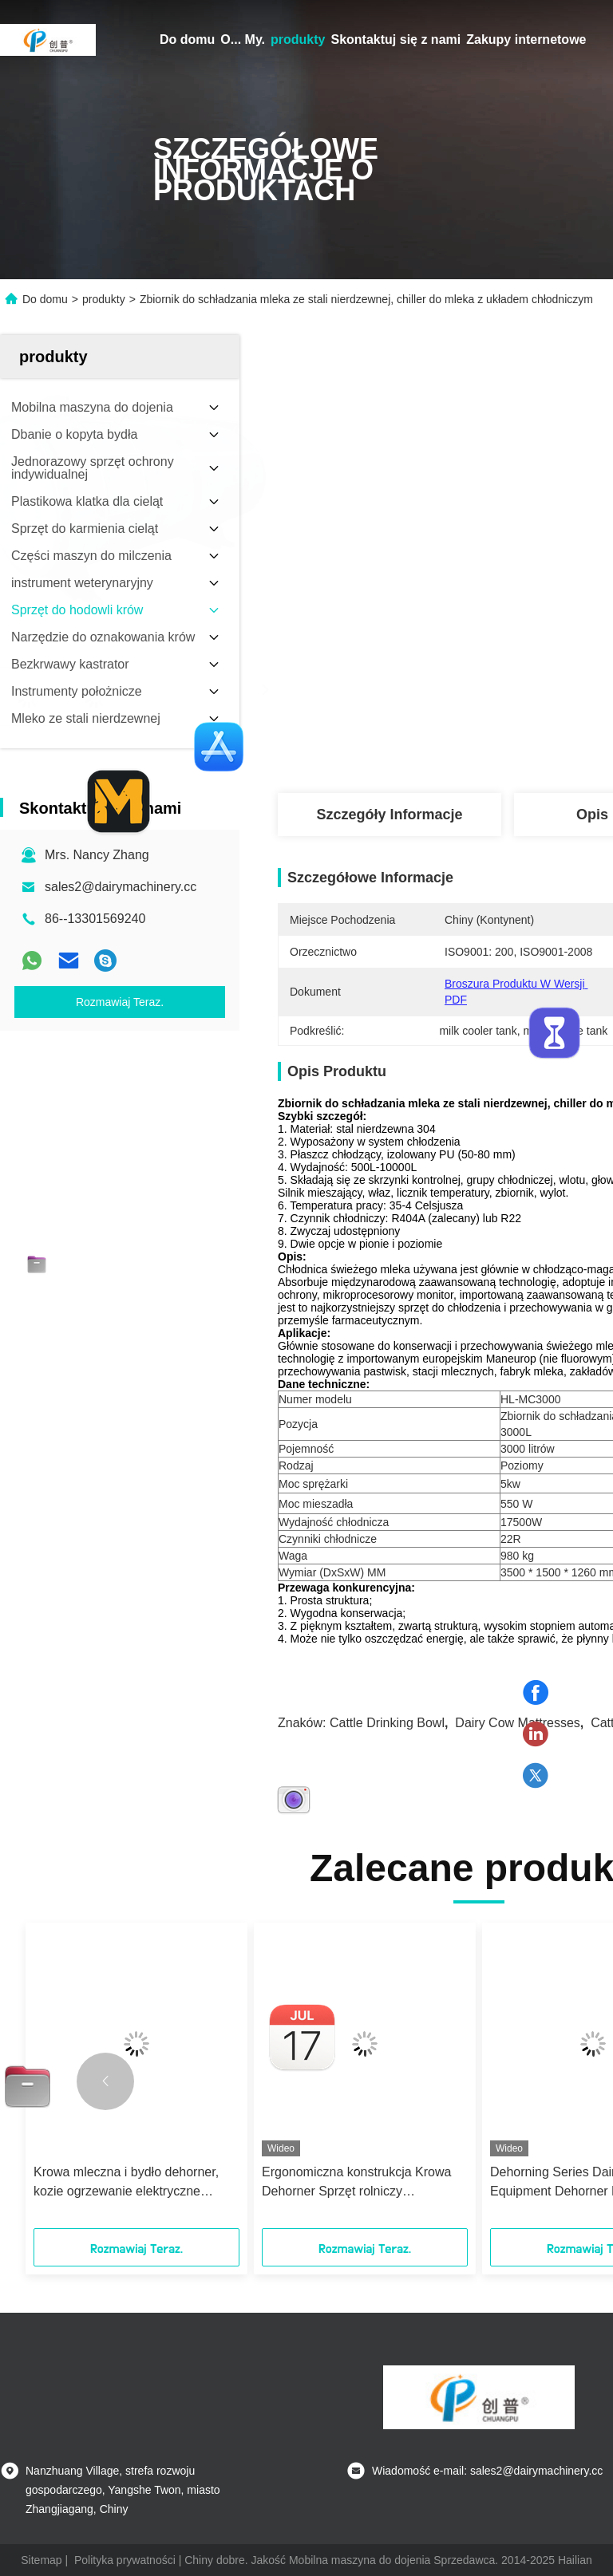  What do you see at coordinates (554, 1032) in the screenshot?
I see `open Screen Time settings` at bounding box center [554, 1032].